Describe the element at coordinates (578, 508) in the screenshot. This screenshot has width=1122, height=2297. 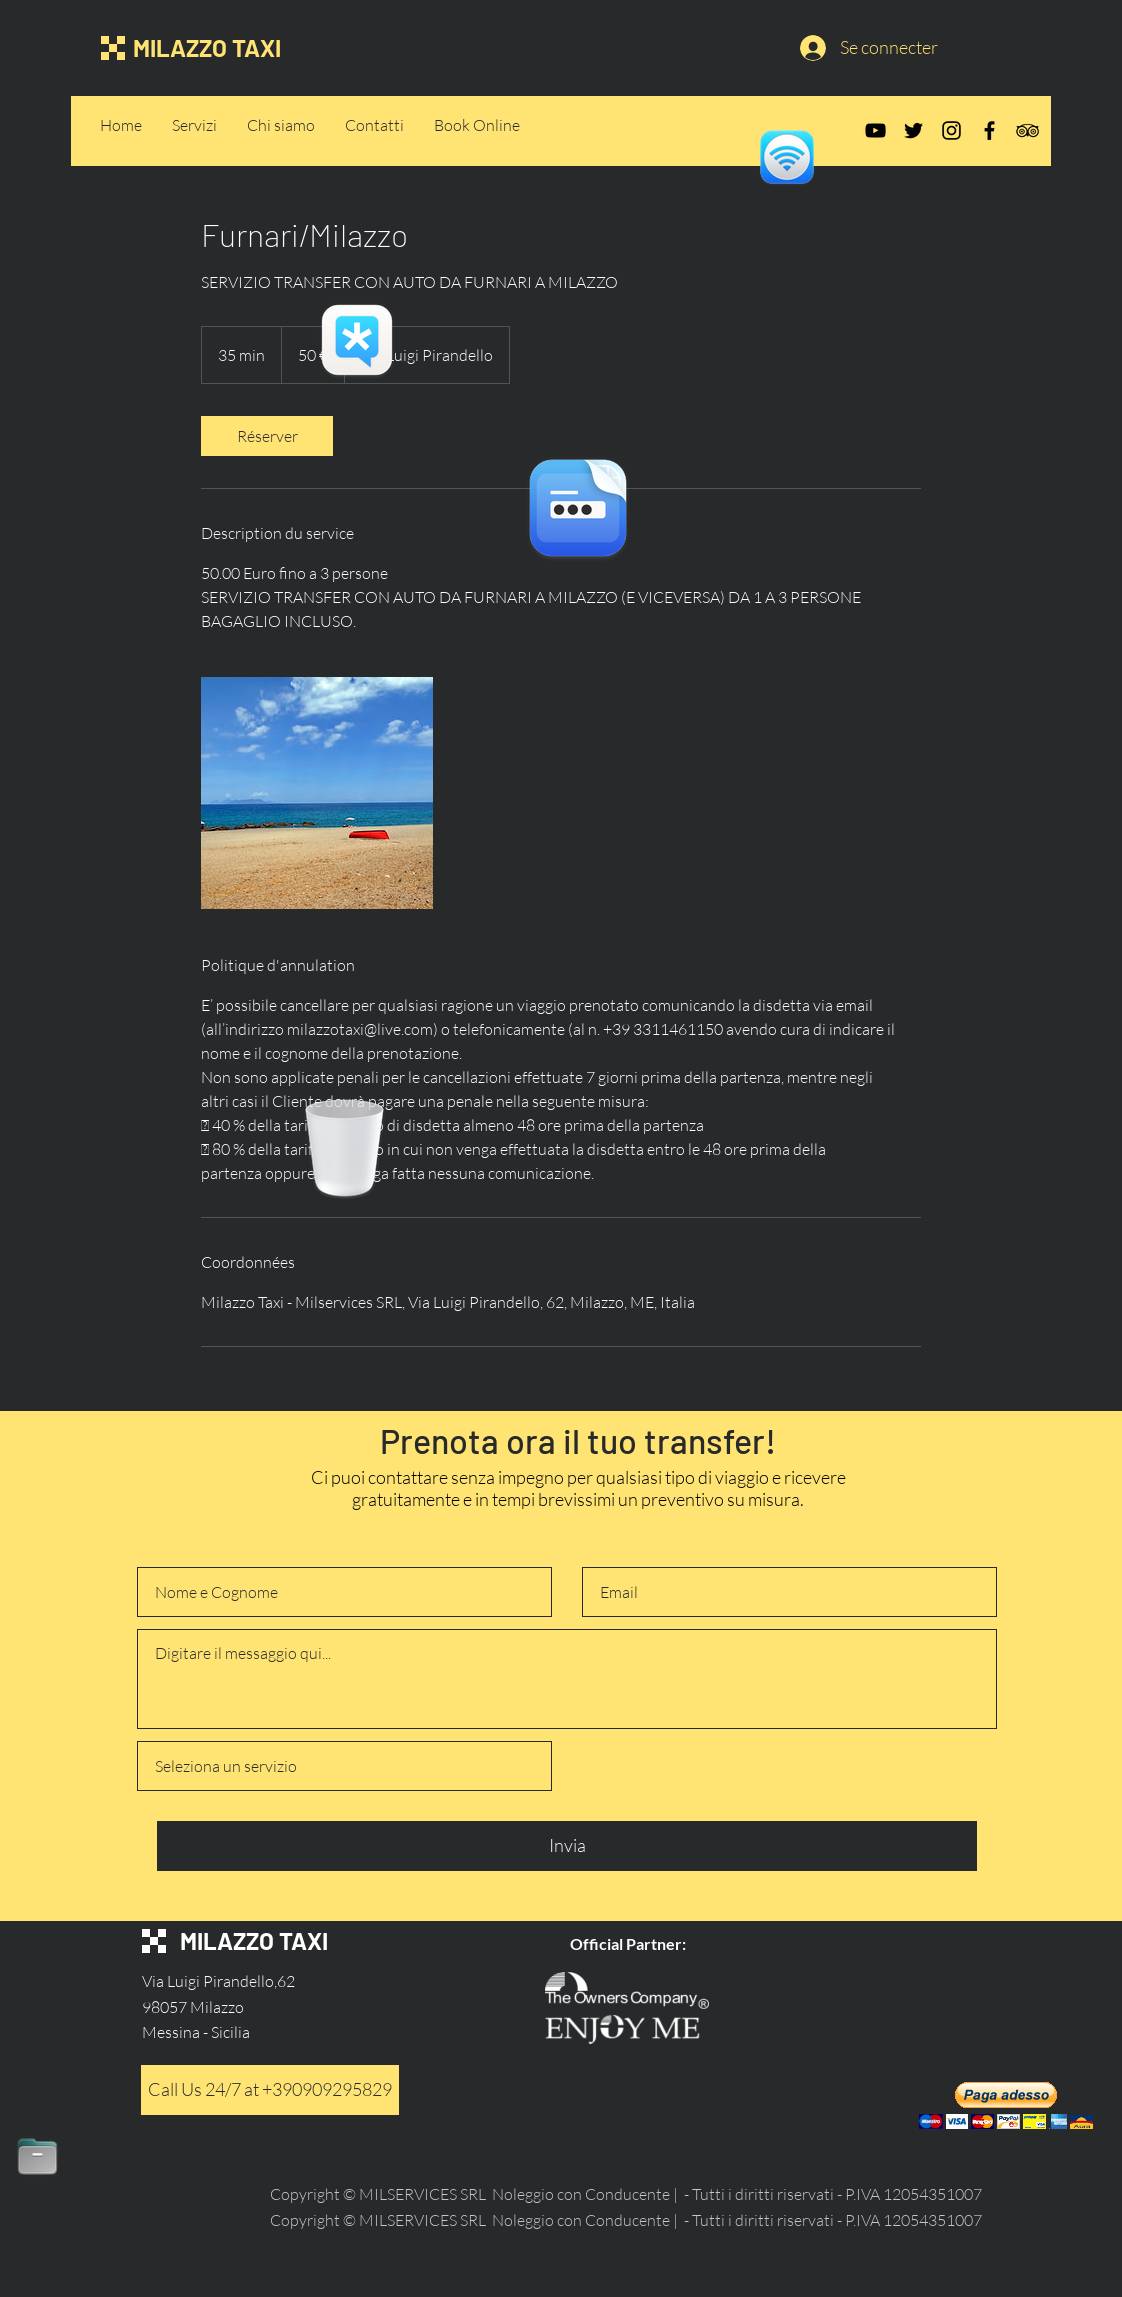
I see `open login or authentication app` at that location.